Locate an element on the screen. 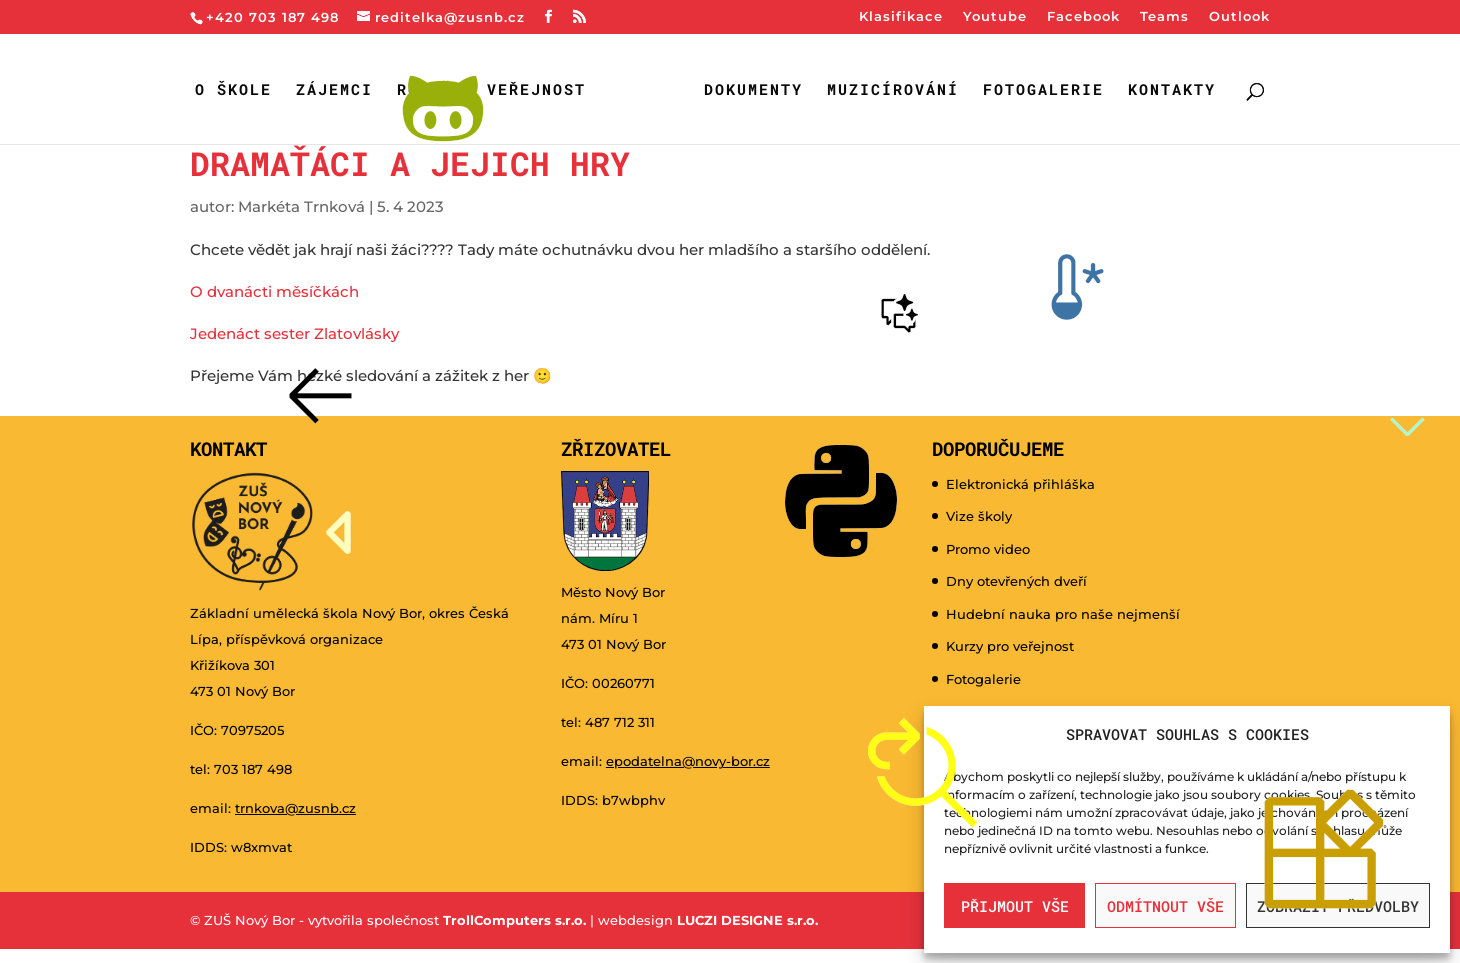  browse and install extensions is located at coordinates (1324, 848).